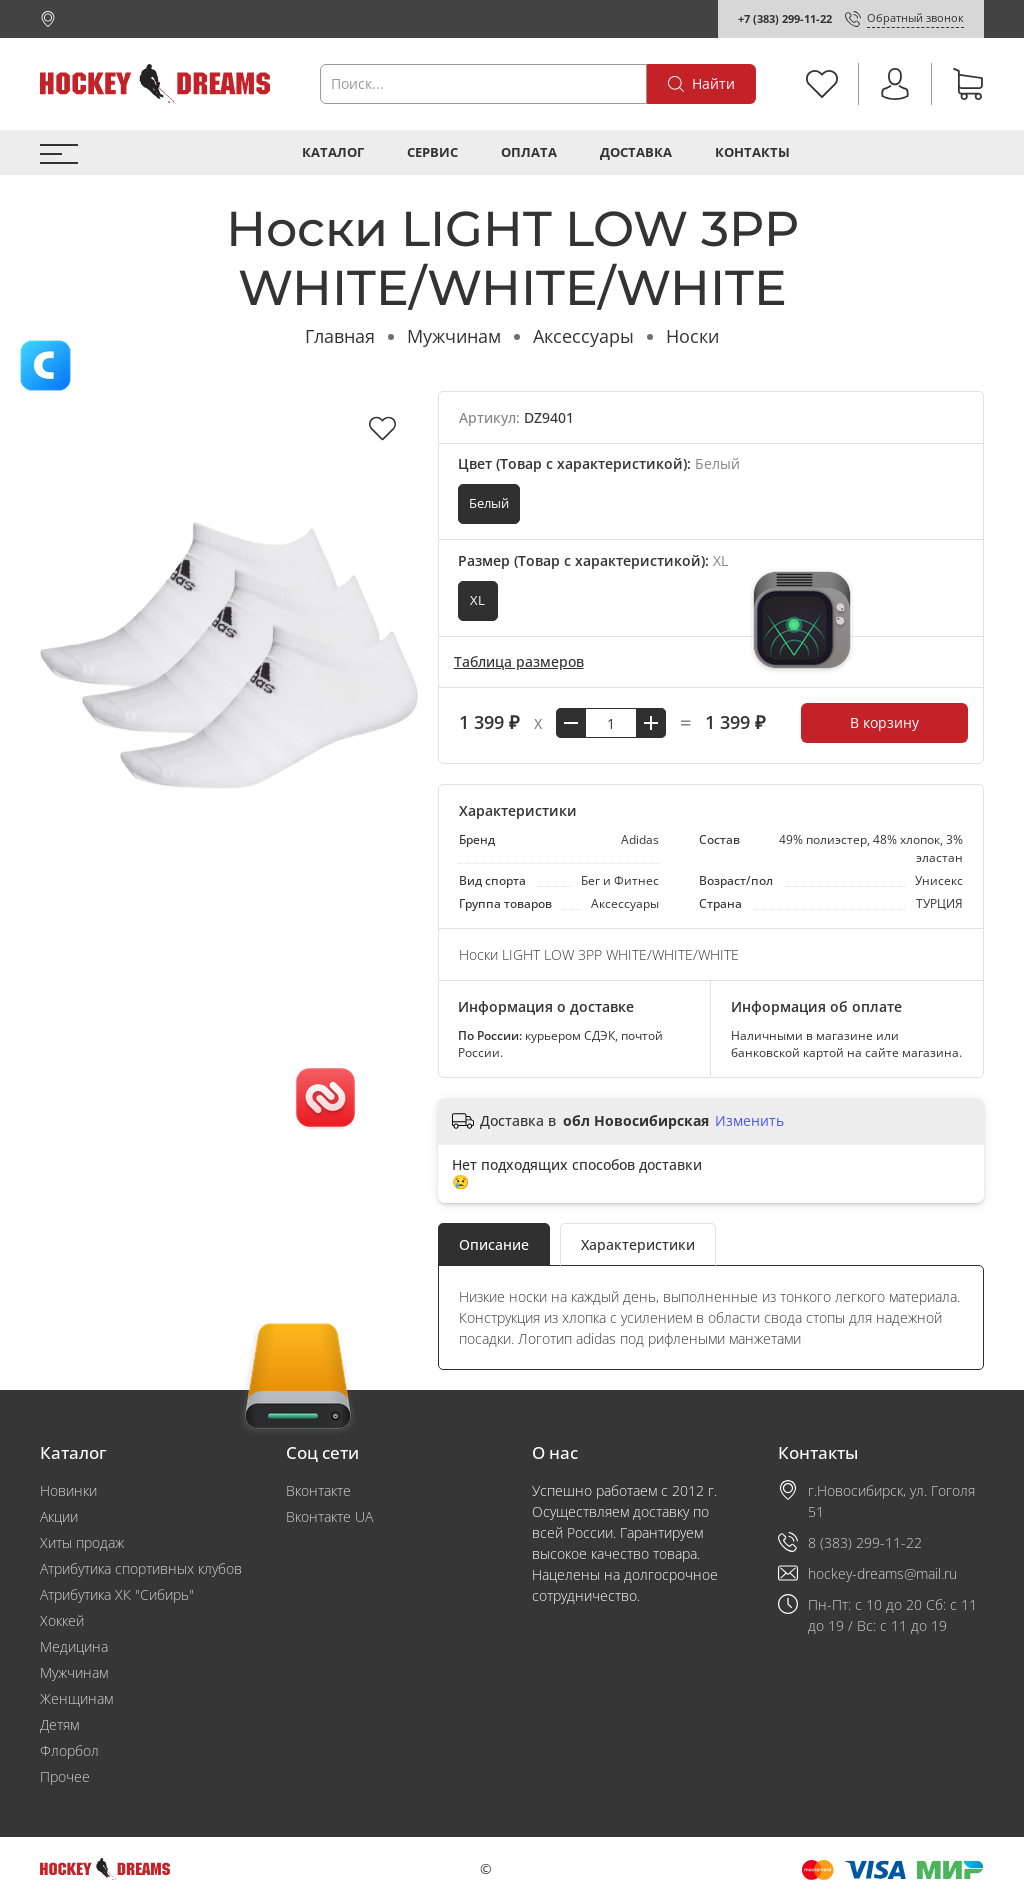  I want to click on open Echo app, so click(802, 620).